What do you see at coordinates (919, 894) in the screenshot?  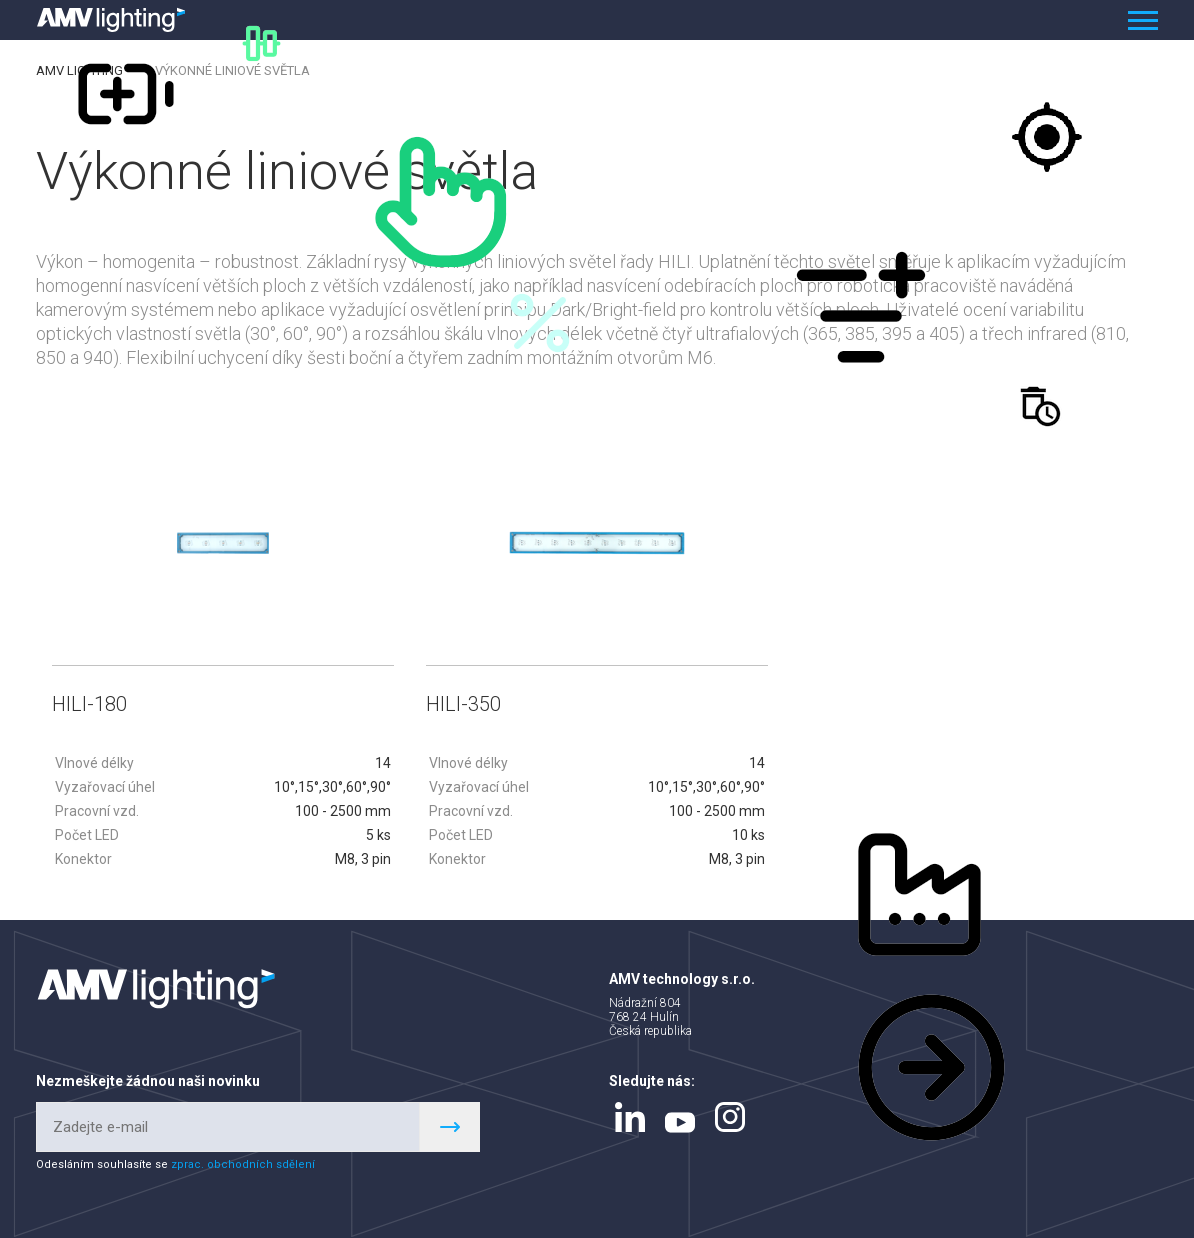 I see `view manufacturing or production settings` at bounding box center [919, 894].